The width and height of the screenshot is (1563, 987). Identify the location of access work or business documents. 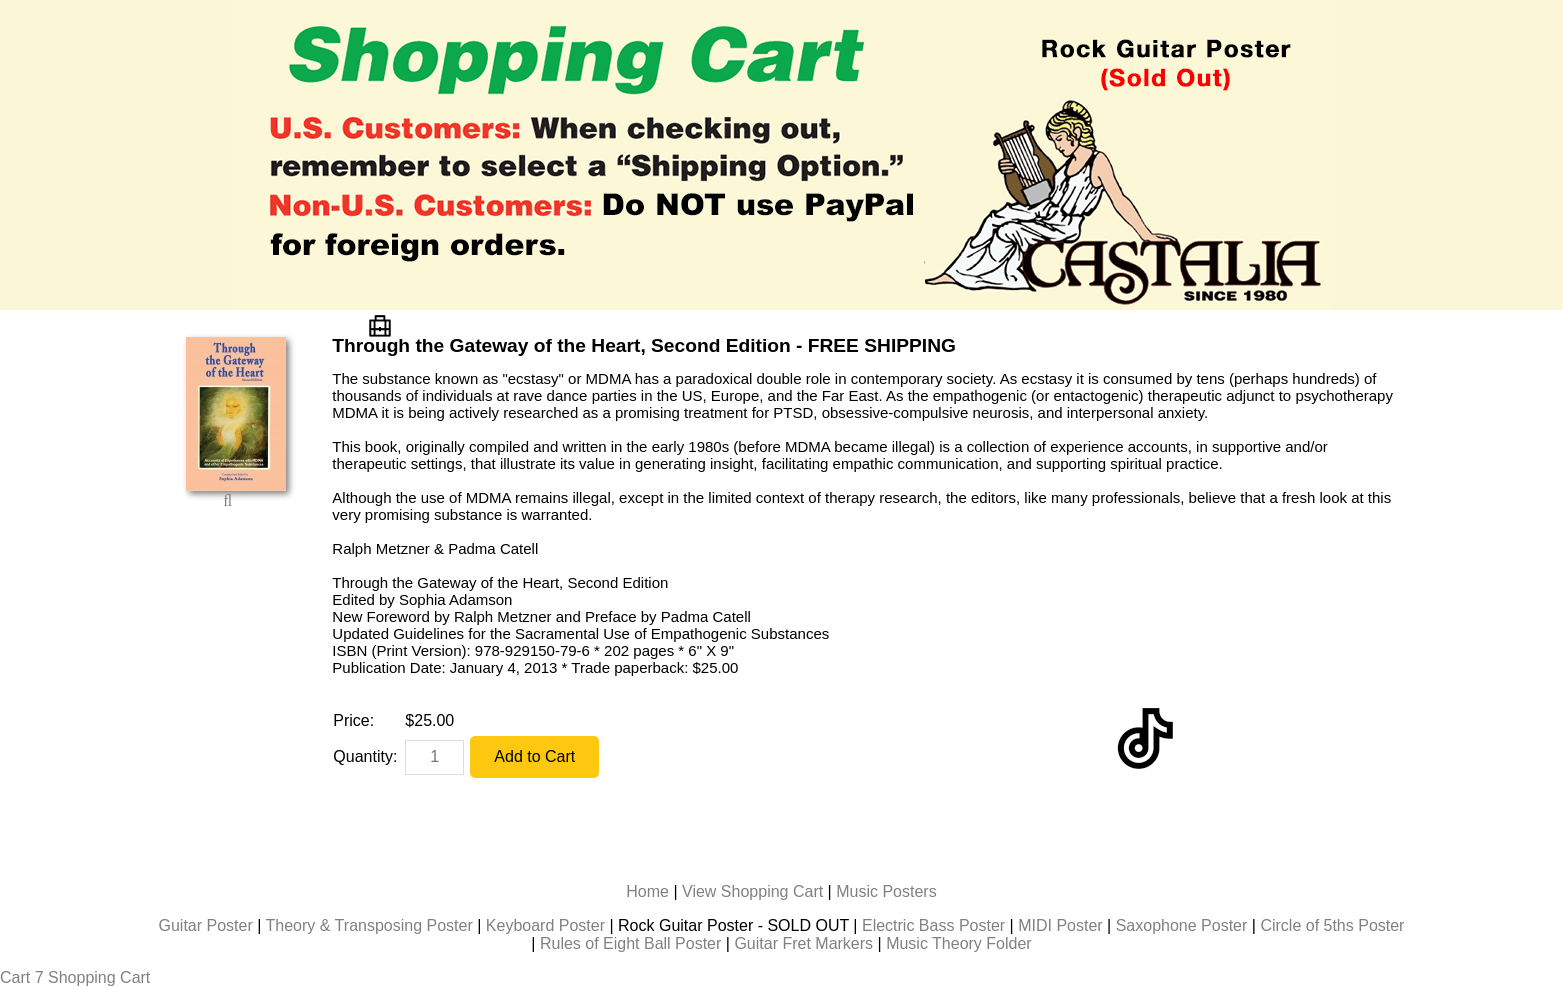
(380, 327).